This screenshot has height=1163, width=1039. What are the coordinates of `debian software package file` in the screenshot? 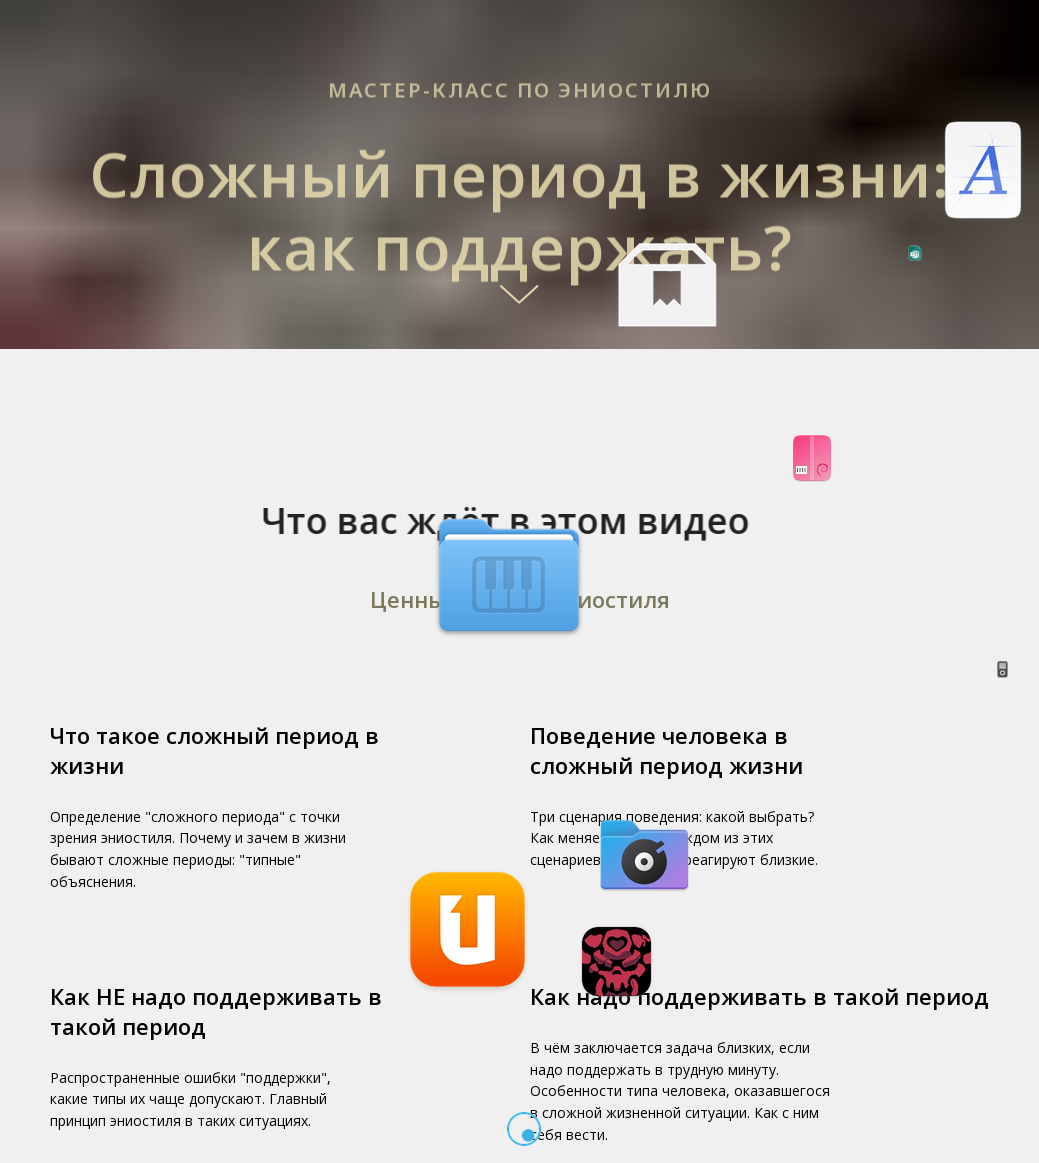 It's located at (812, 458).